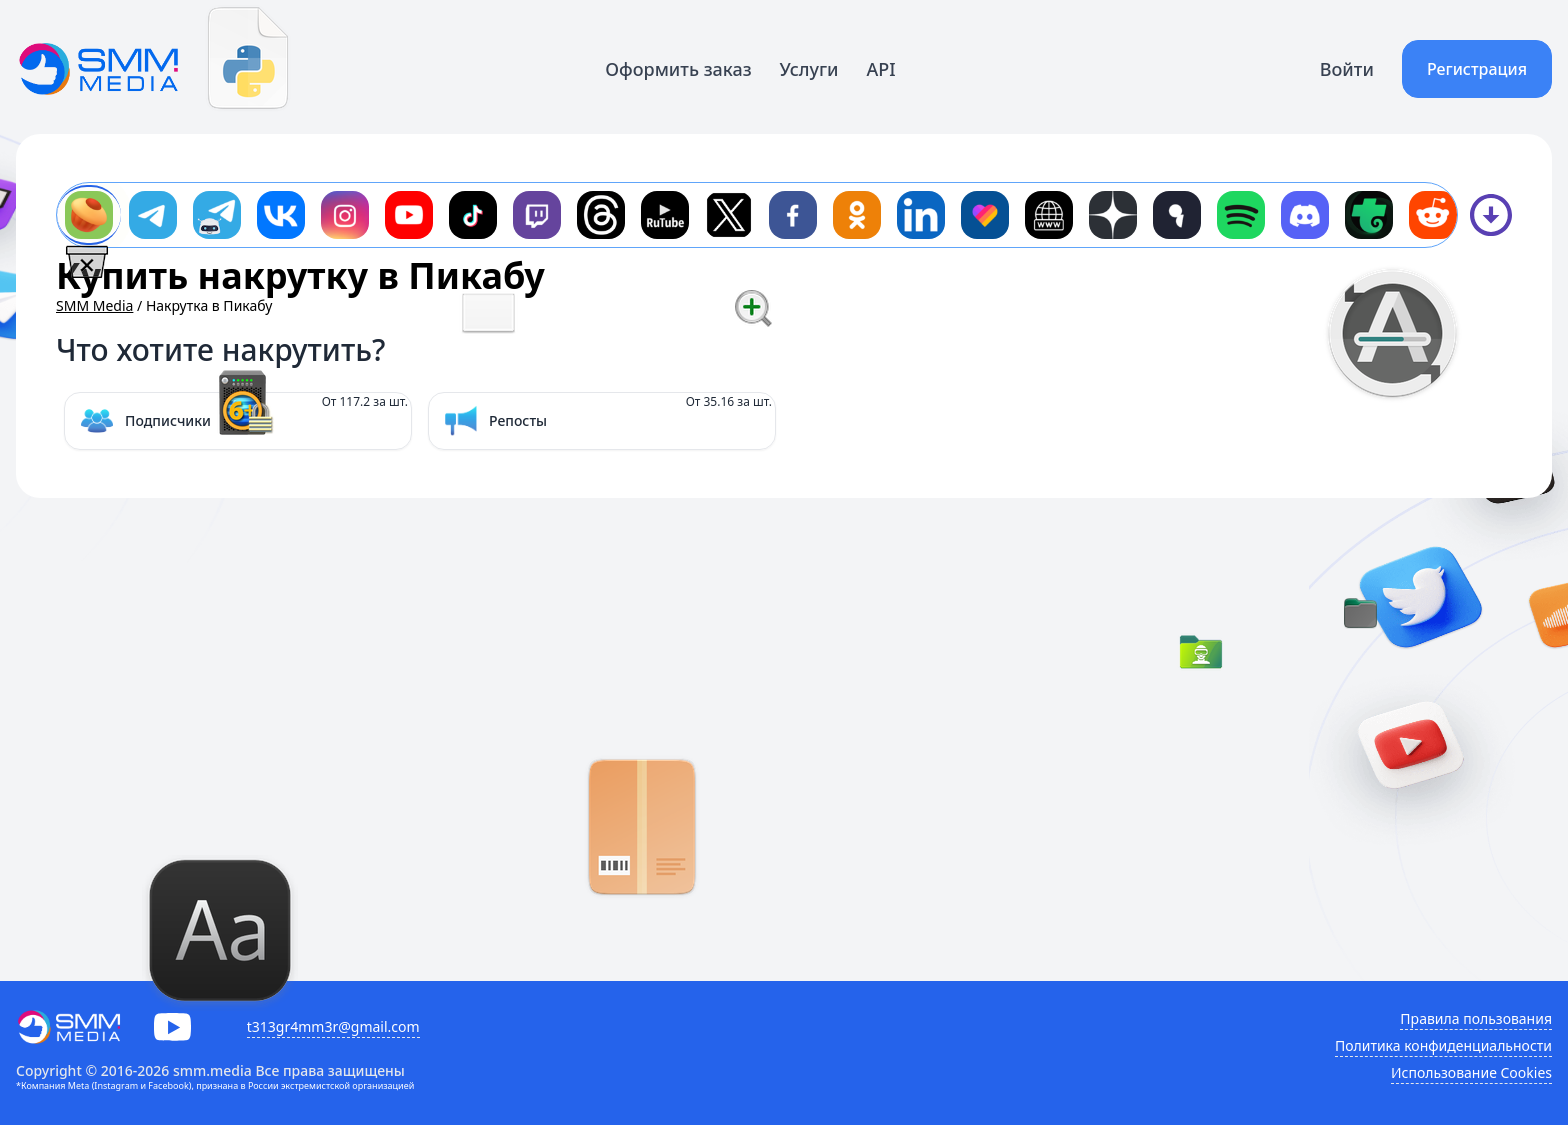 The height and width of the screenshot is (1125, 1568). Describe the element at coordinates (248, 58) in the screenshot. I see `a python 3 source code file` at that location.